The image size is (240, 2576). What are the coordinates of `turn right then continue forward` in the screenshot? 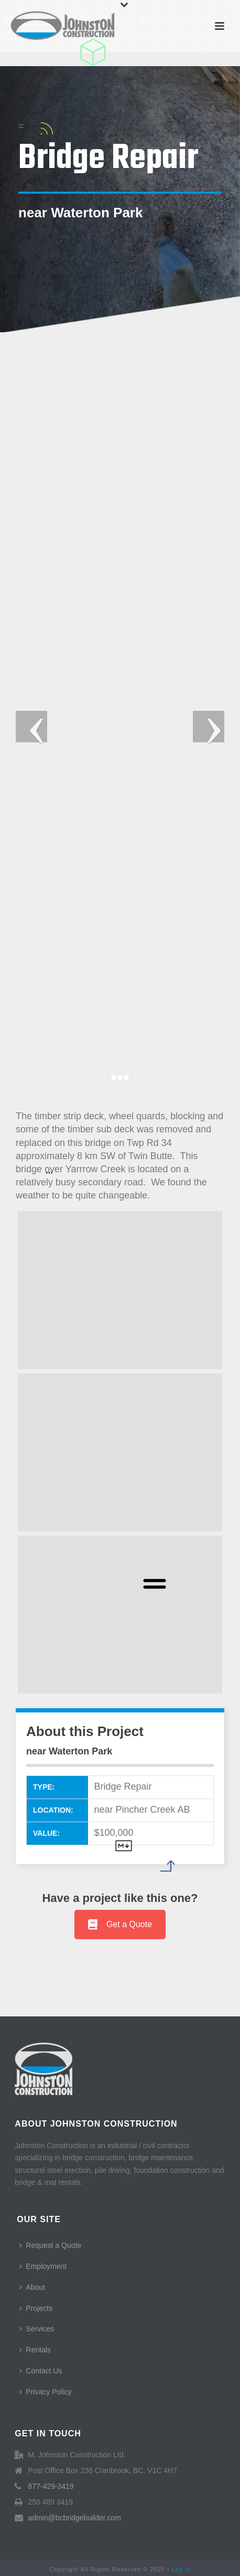 It's located at (168, 1866).